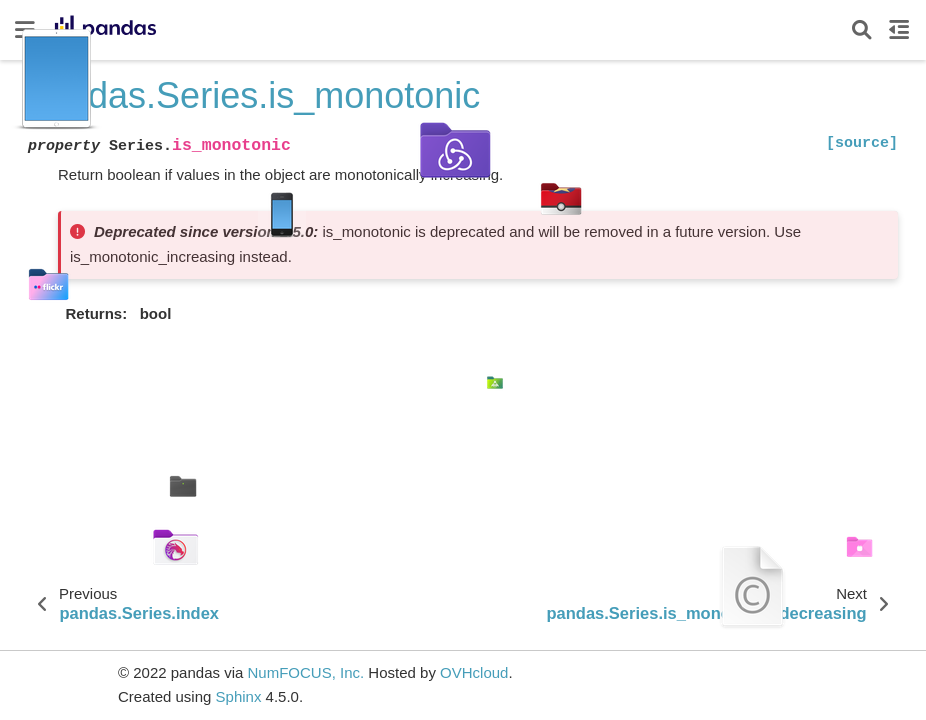 This screenshot has height=720, width=926. I want to click on open folder containing flickr downloads or exports, so click(48, 285).